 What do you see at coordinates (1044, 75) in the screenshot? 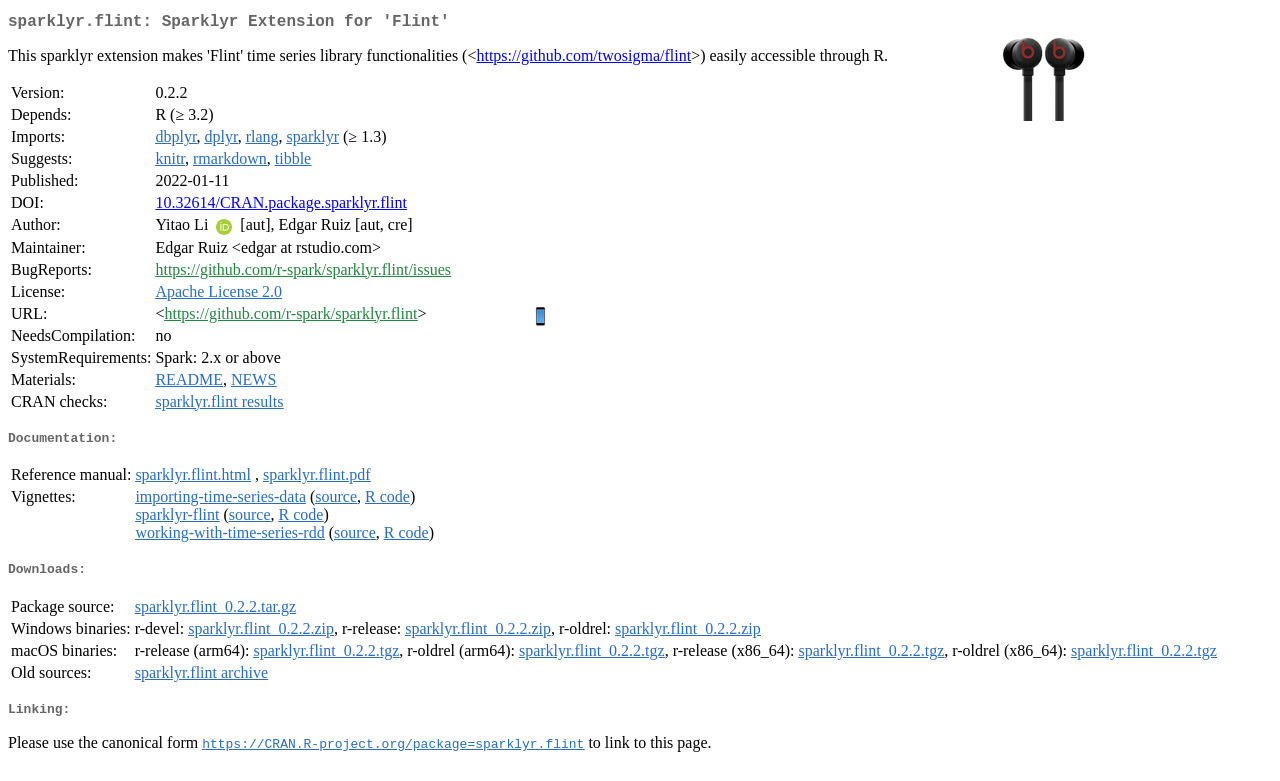
I see `beats earbuds connected via bluetooth` at bounding box center [1044, 75].